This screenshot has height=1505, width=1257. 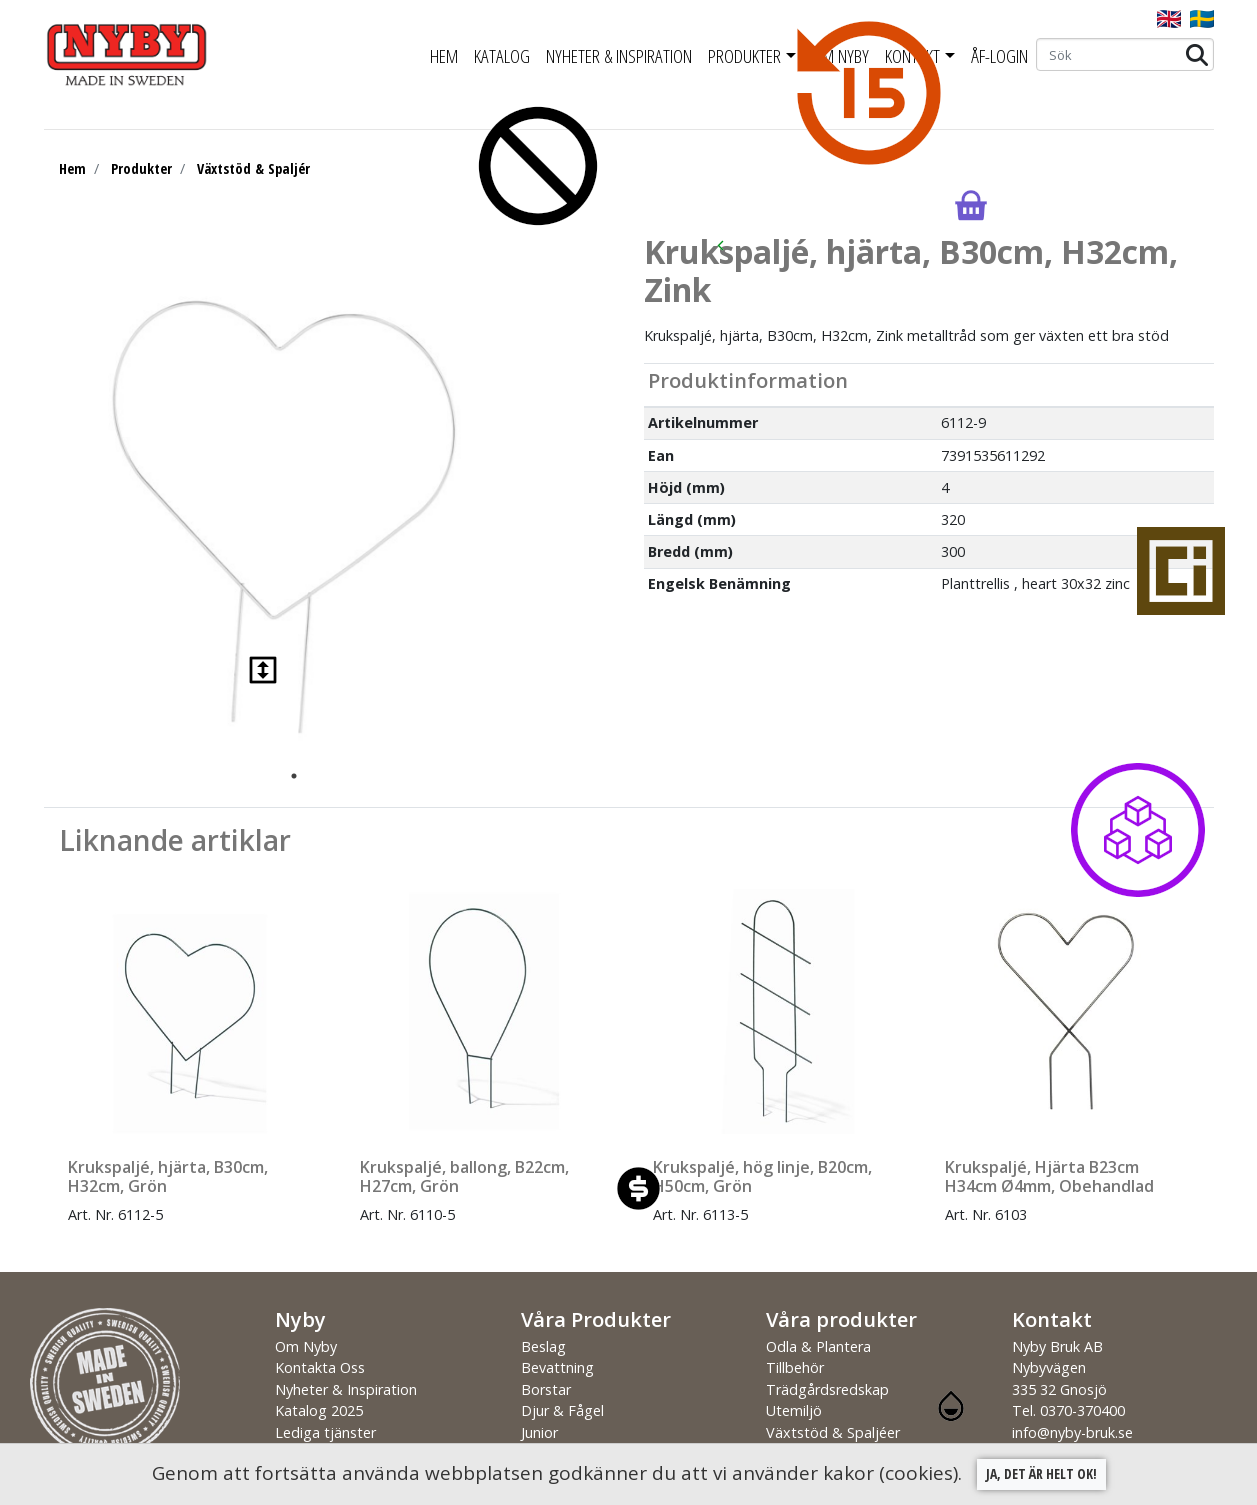 I want to click on indicates a blocked or restricted action, so click(x=538, y=166).